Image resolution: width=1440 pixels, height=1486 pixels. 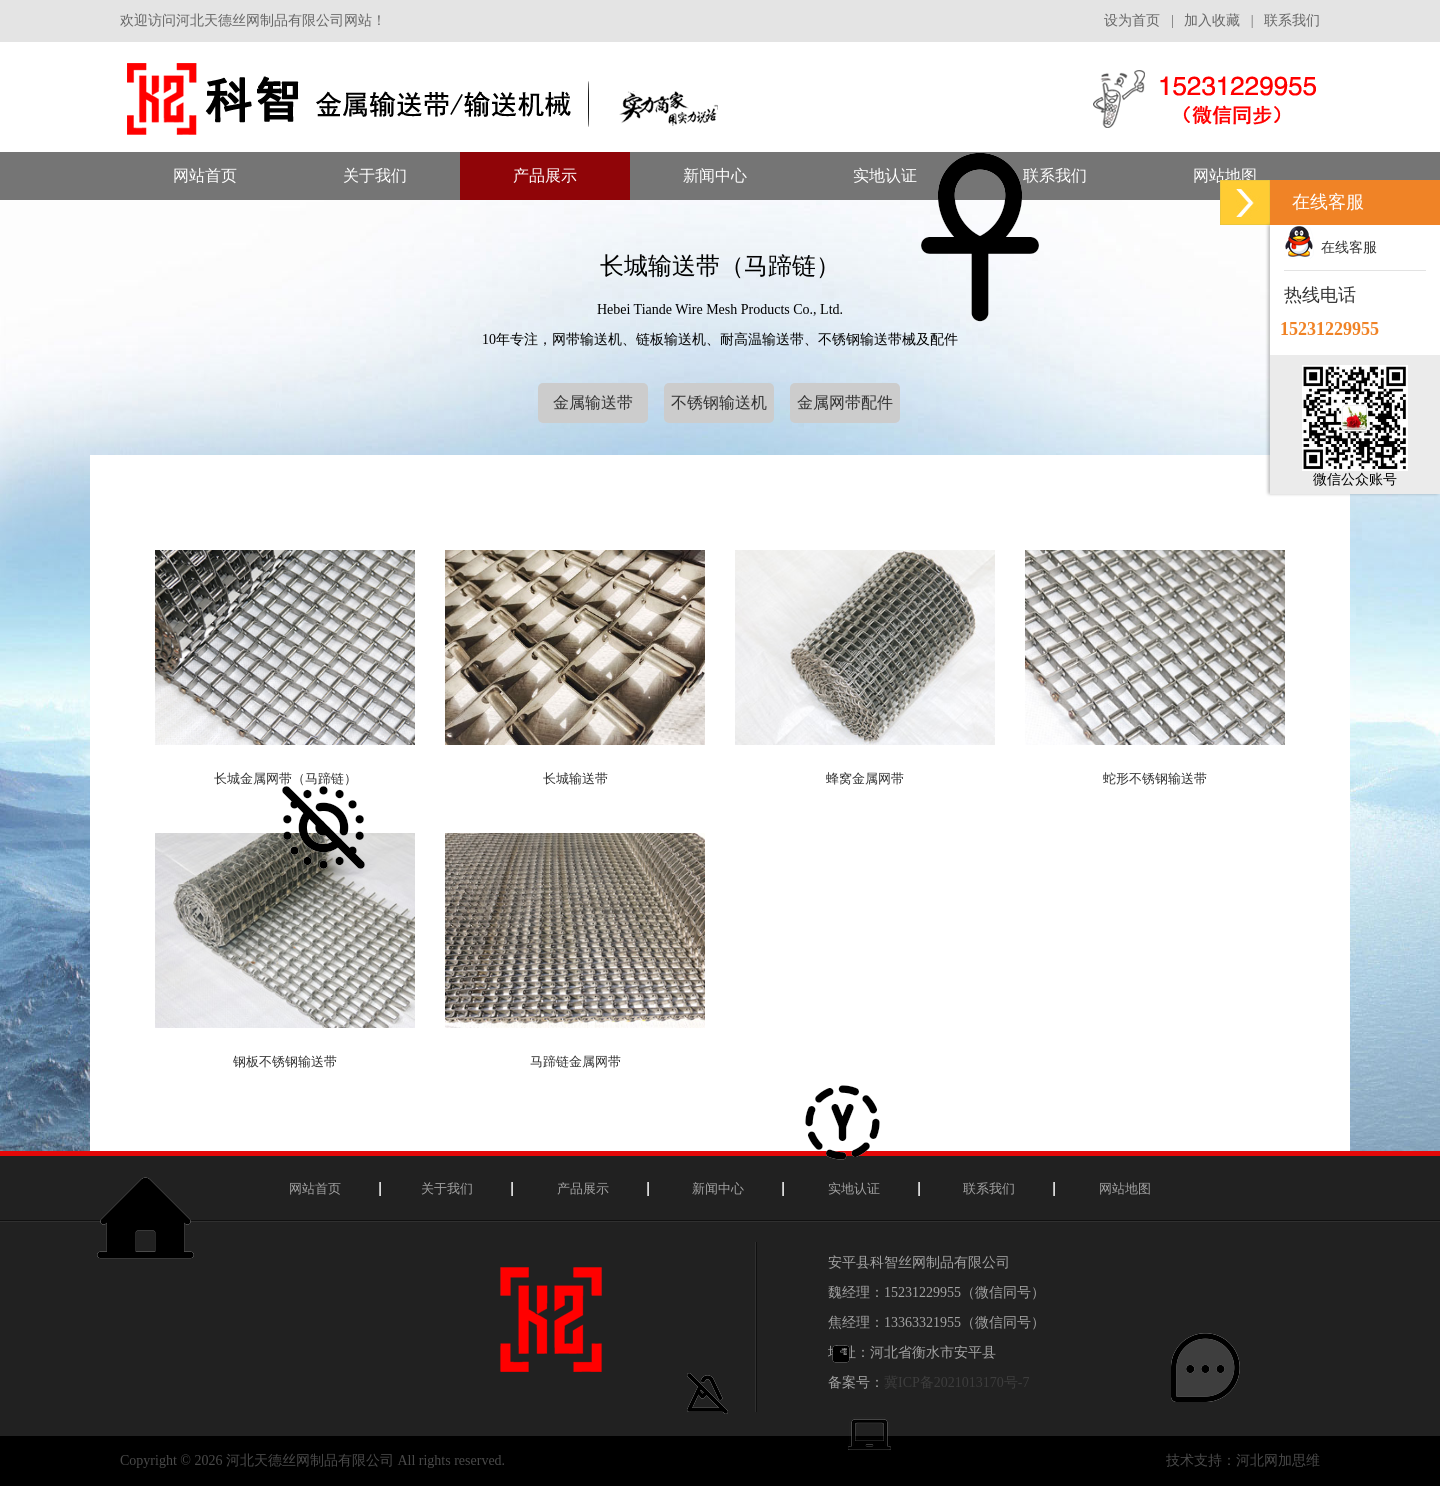 What do you see at coordinates (323, 827) in the screenshot?
I see `disable live photo capture` at bounding box center [323, 827].